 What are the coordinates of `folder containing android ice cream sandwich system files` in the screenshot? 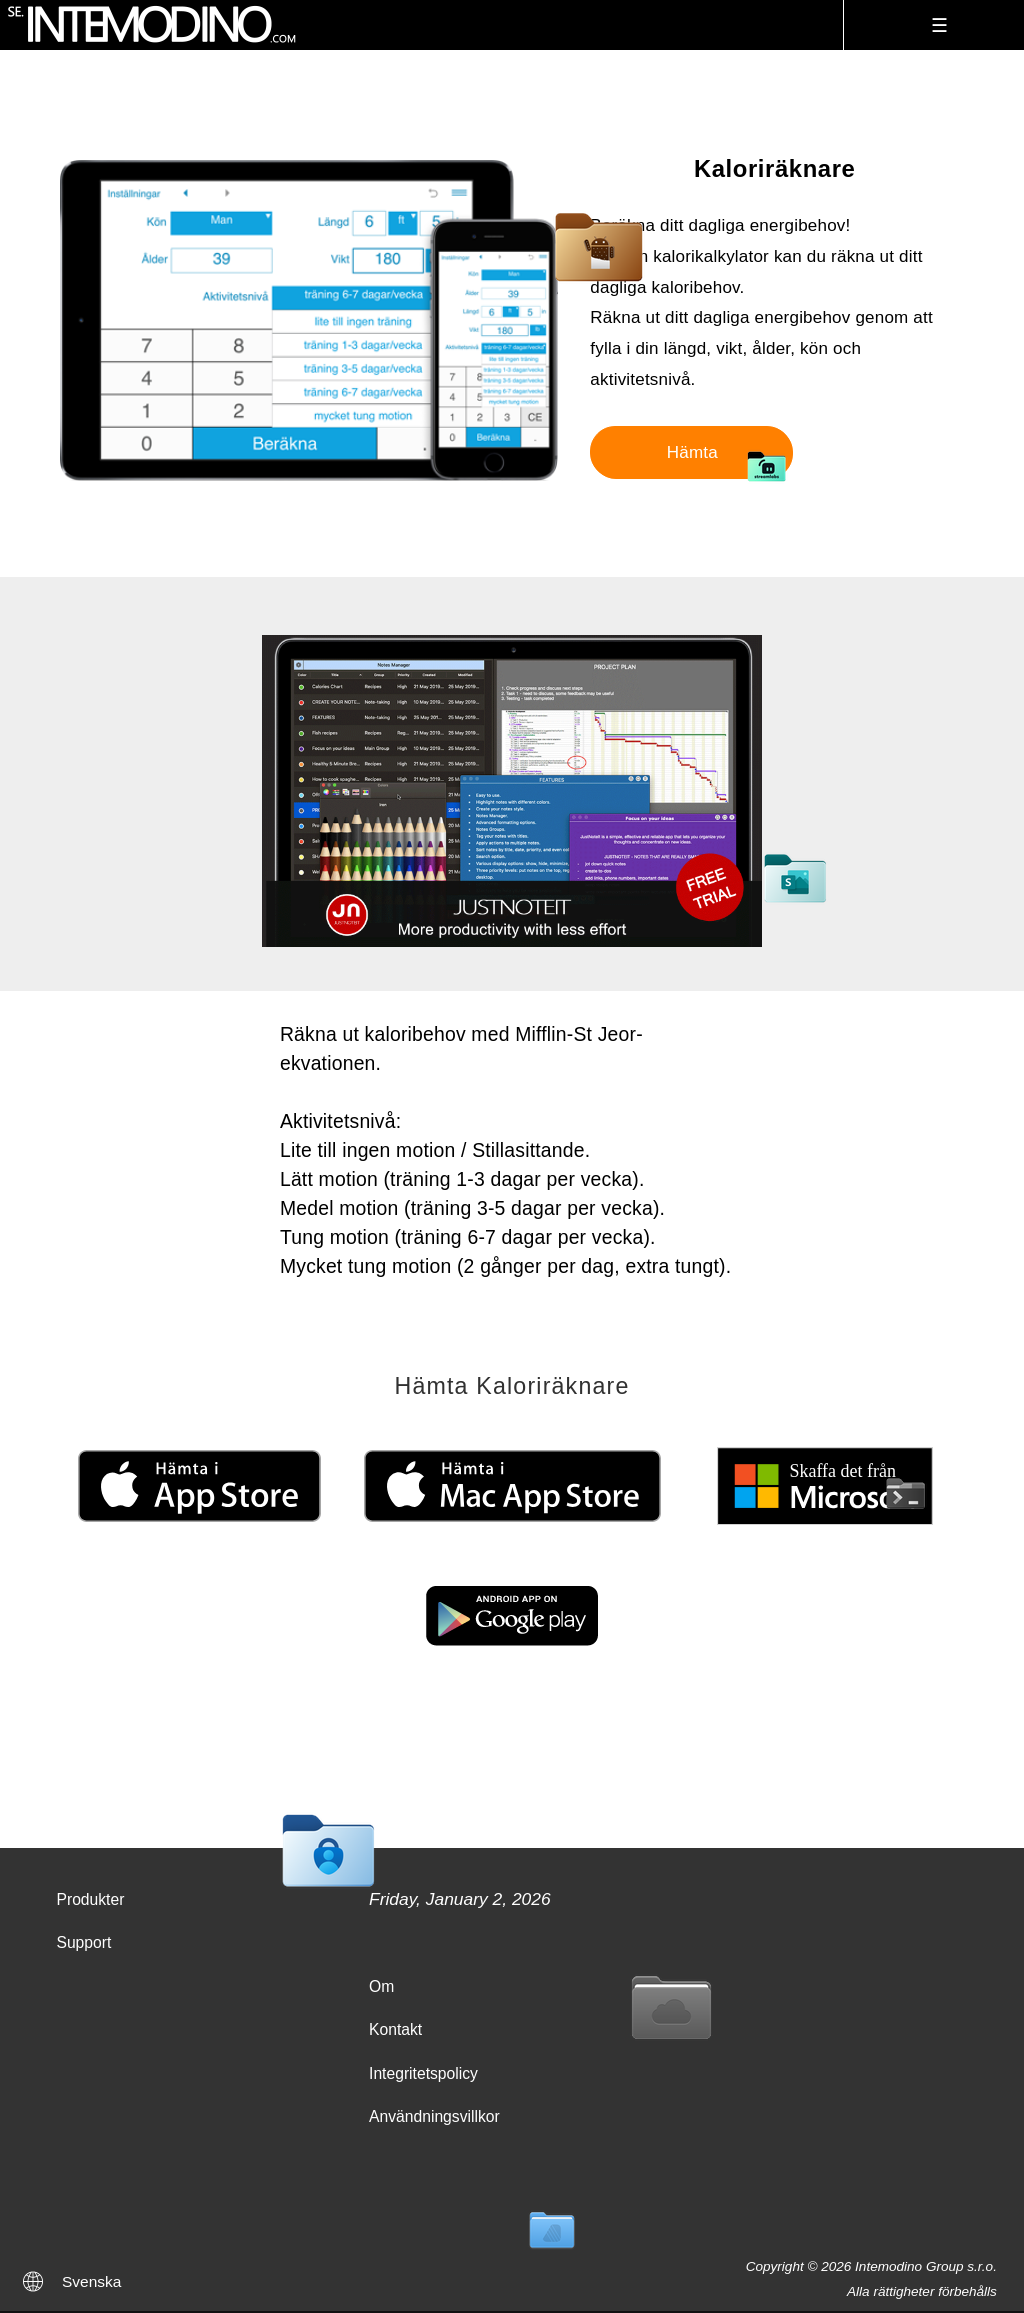 It's located at (598, 249).